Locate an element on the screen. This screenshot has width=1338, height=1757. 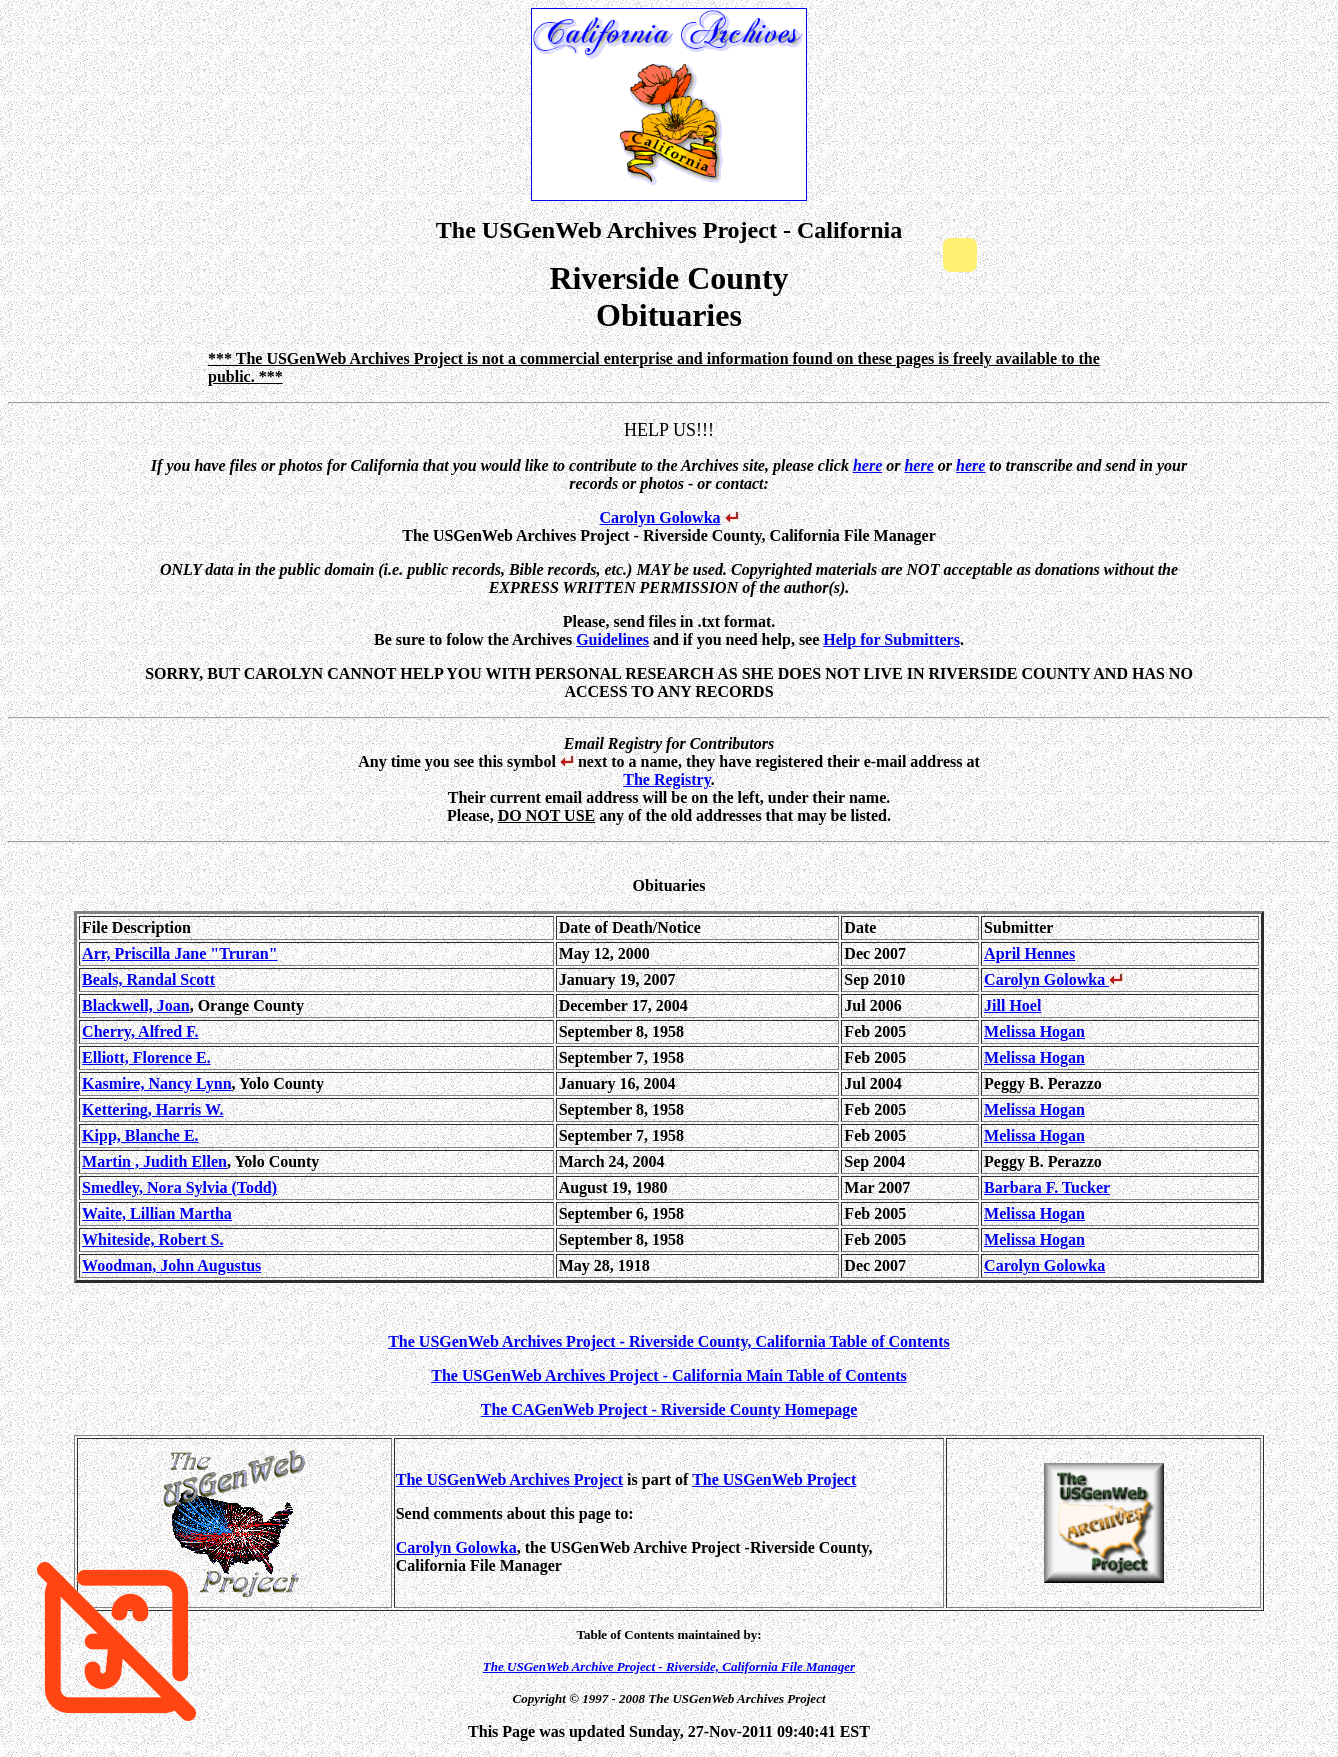
stop media playback is located at coordinates (960, 255).